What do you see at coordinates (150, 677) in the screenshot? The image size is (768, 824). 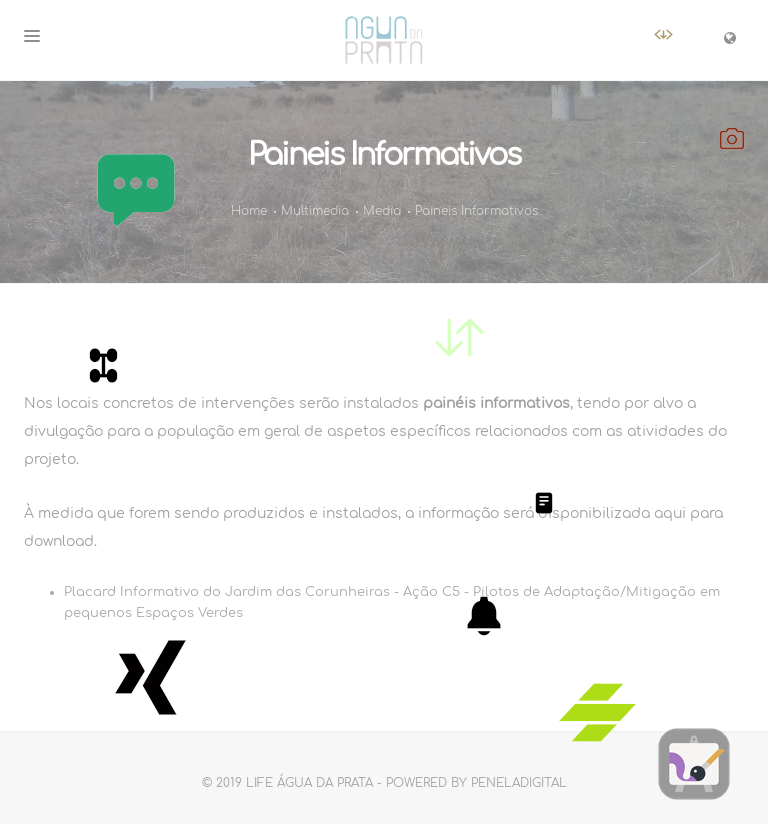 I see `visit xing professional network profile` at bounding box center [150, 677].